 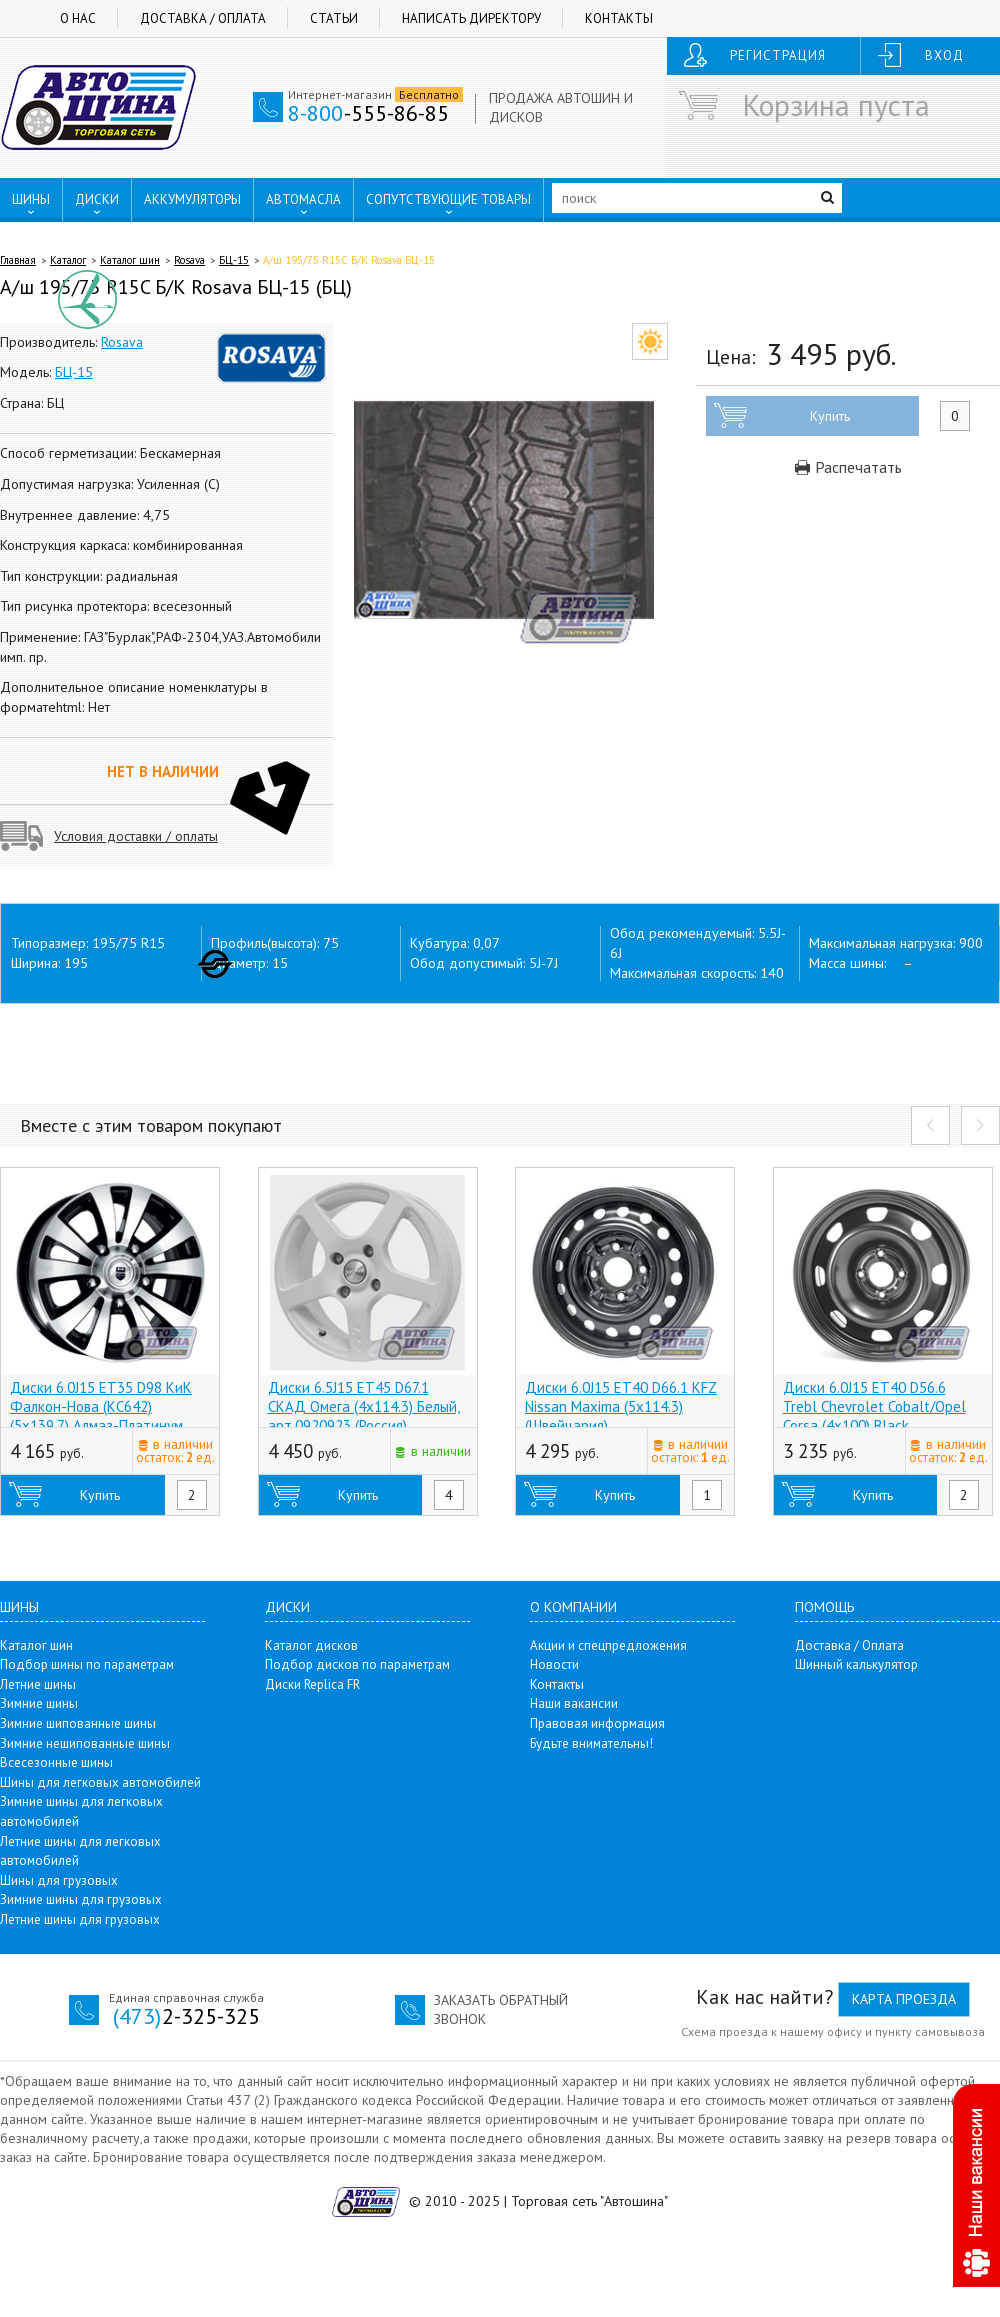 What do you see at coordinates (87, 299) in the screenshot?
I see `LOT Polish Airlines logo` at bounding box center [87, 299].